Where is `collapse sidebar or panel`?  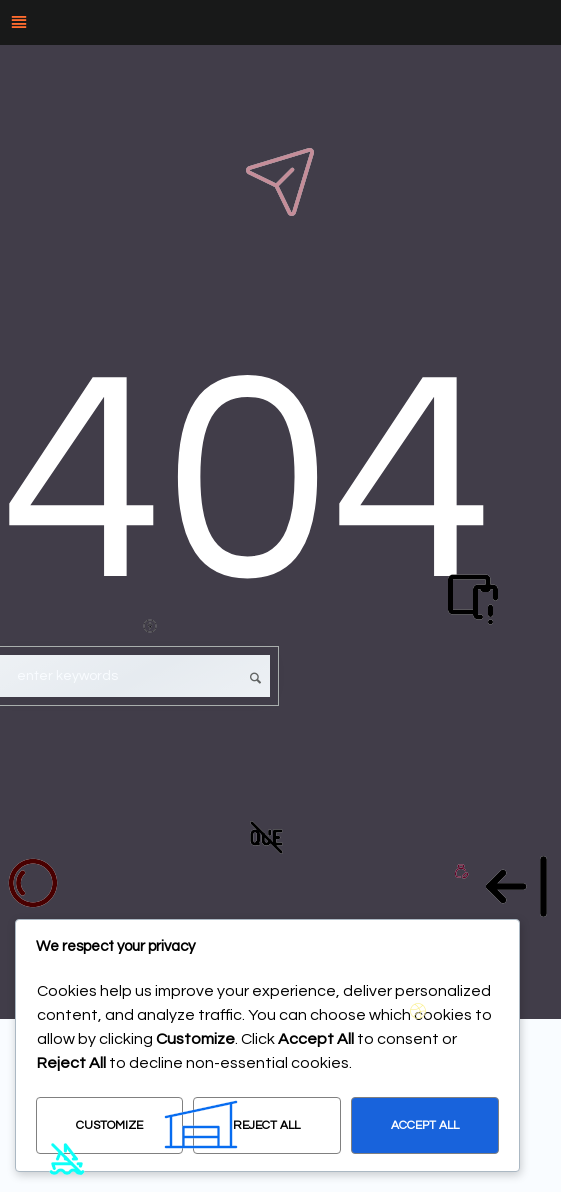 collapse sidebar or panel is located at coordinates (516, 886).